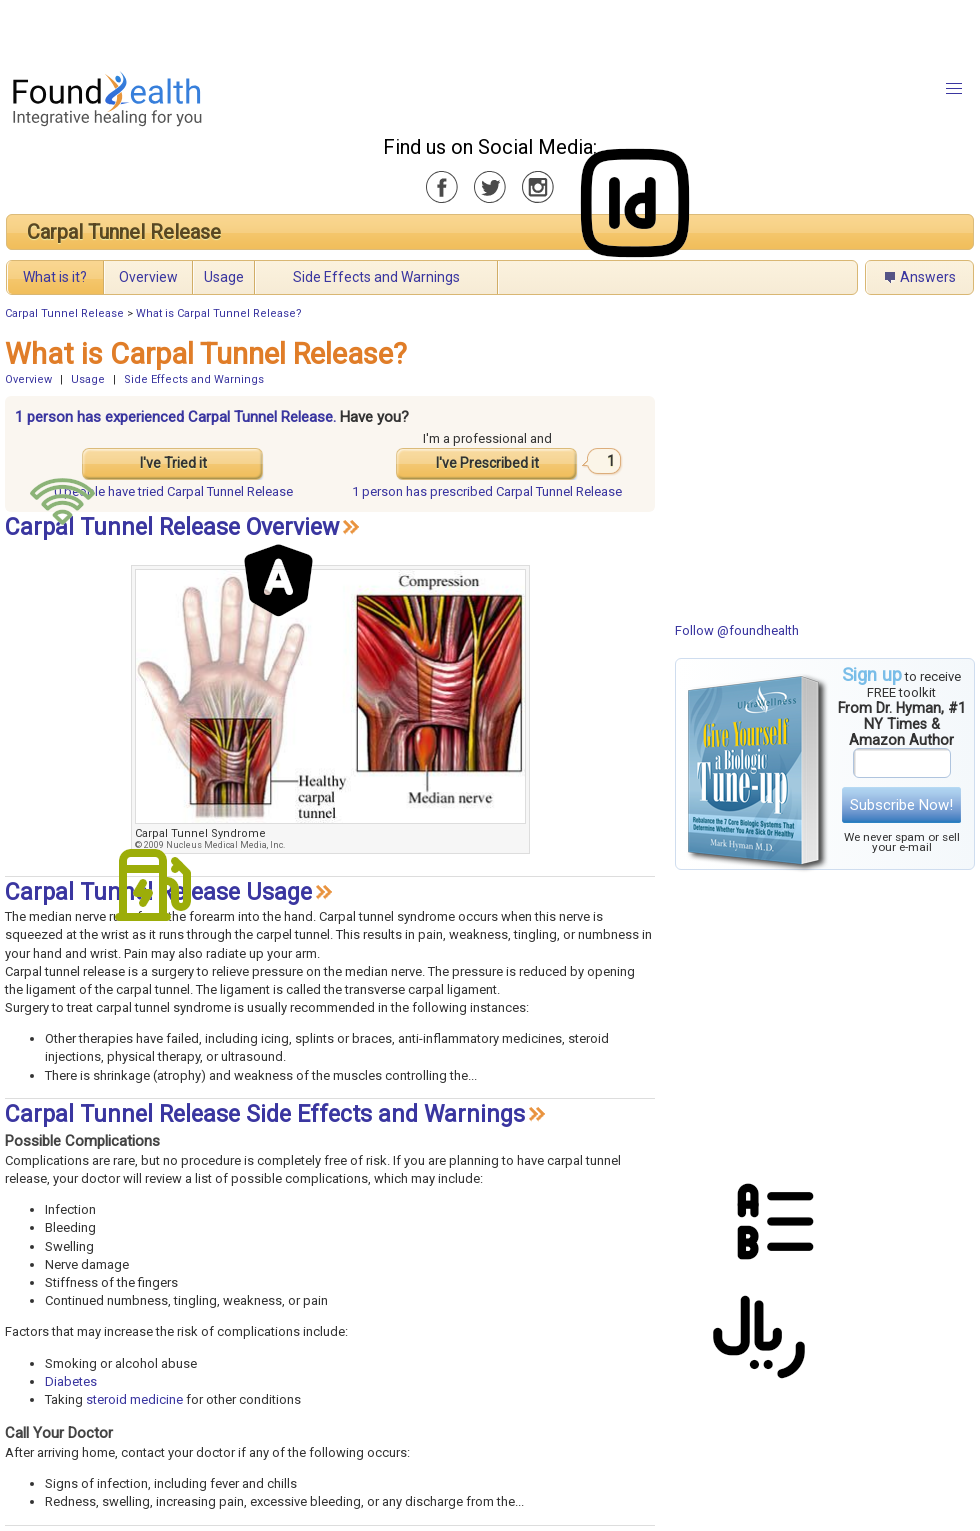 The height and width of the screenshot is (1531, 980). Describe the element at coordinates (775, 1221) in the screenshot. I see `toggle alphabetical list view` at that location.